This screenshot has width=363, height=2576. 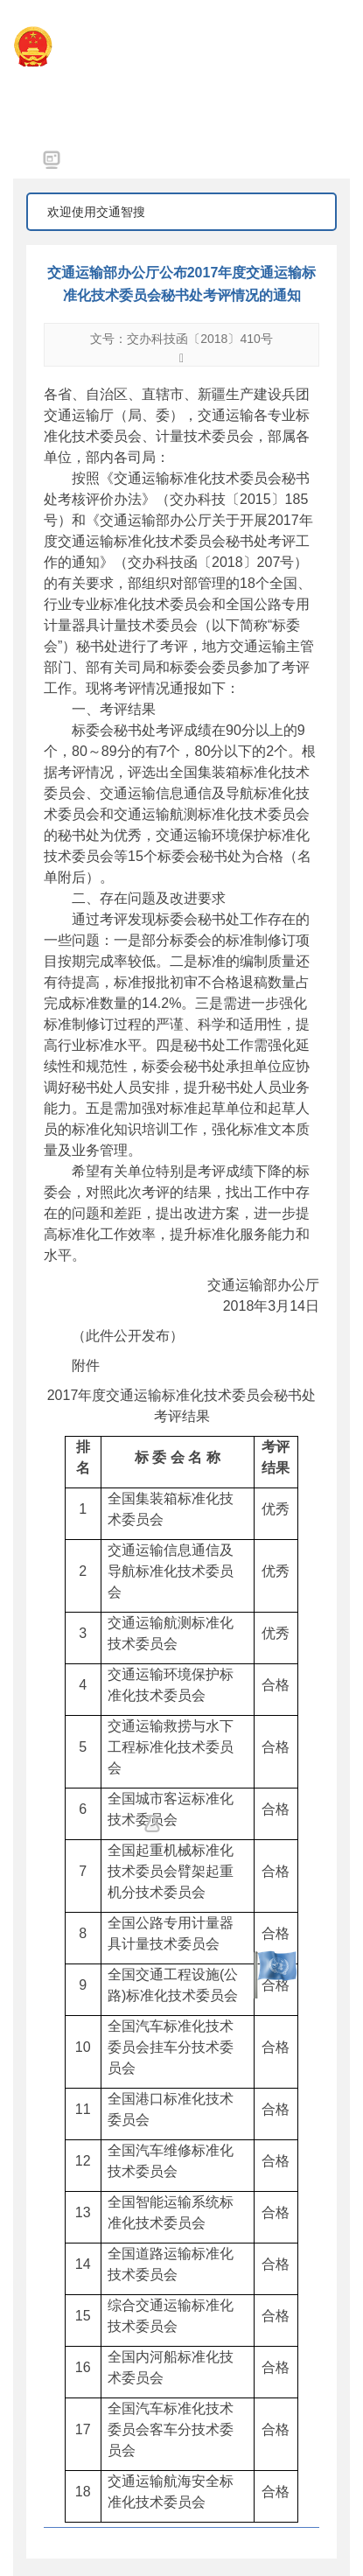 What do you see at coordinates (152, 1824) in the screenshot?
I see `open science or laboratory applications` at bounding box center [152, 1824].